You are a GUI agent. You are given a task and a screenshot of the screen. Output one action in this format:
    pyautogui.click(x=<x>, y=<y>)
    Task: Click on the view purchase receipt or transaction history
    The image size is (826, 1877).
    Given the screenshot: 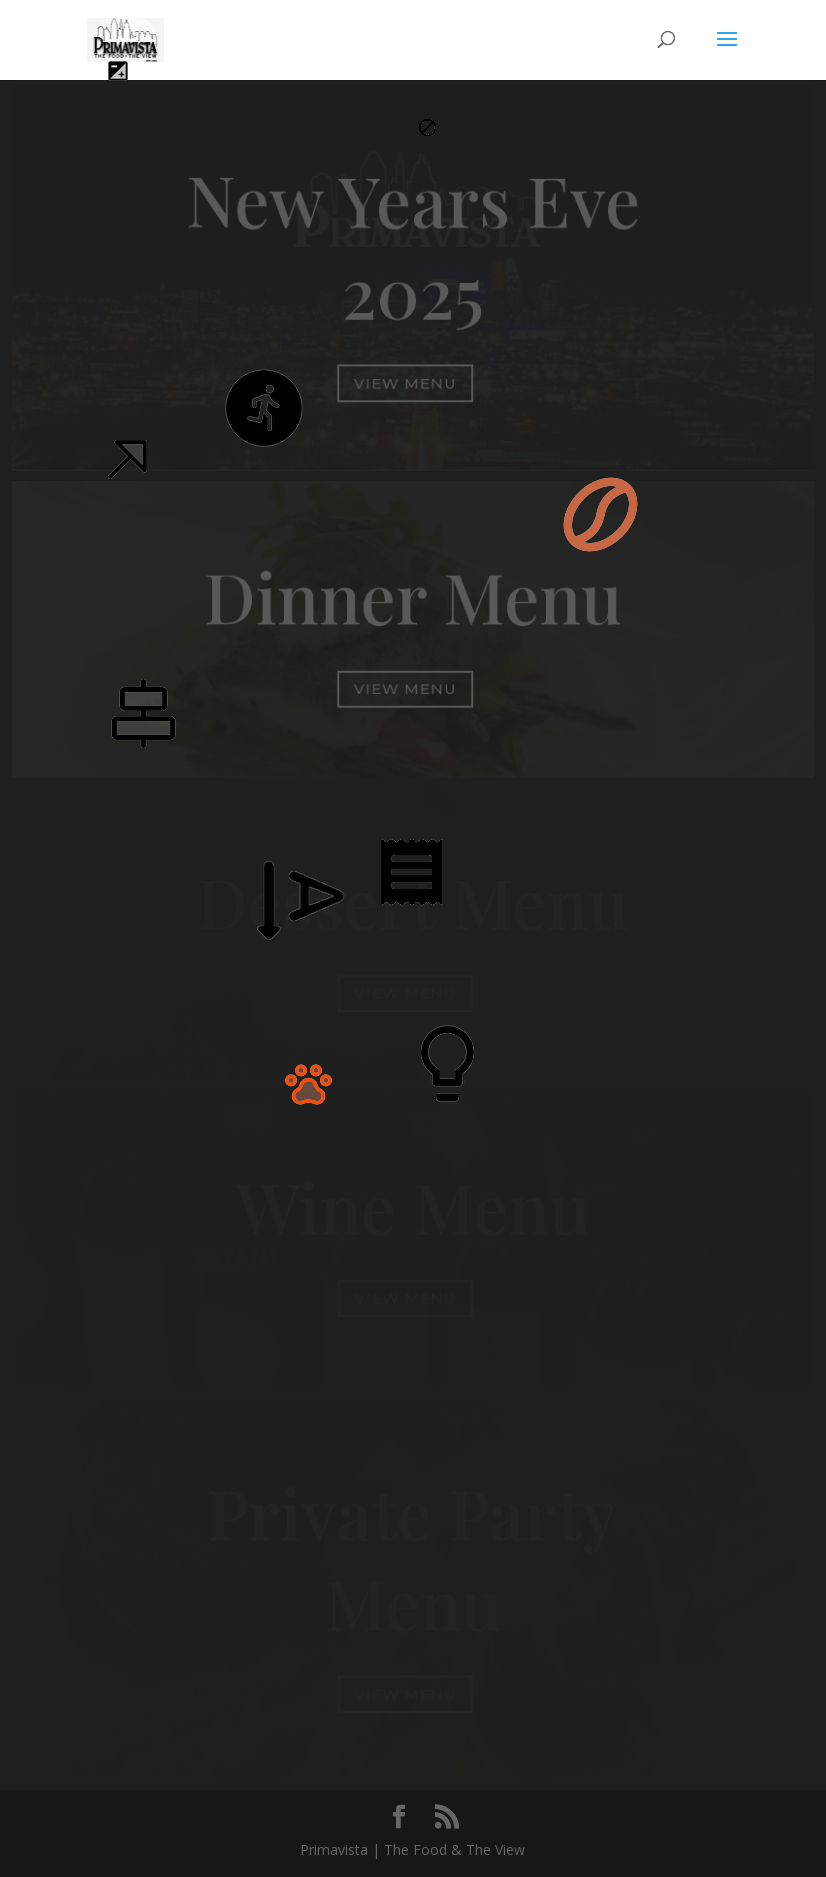 What is the action you would take?
    pyautogui.click(x=412, y=872)
    